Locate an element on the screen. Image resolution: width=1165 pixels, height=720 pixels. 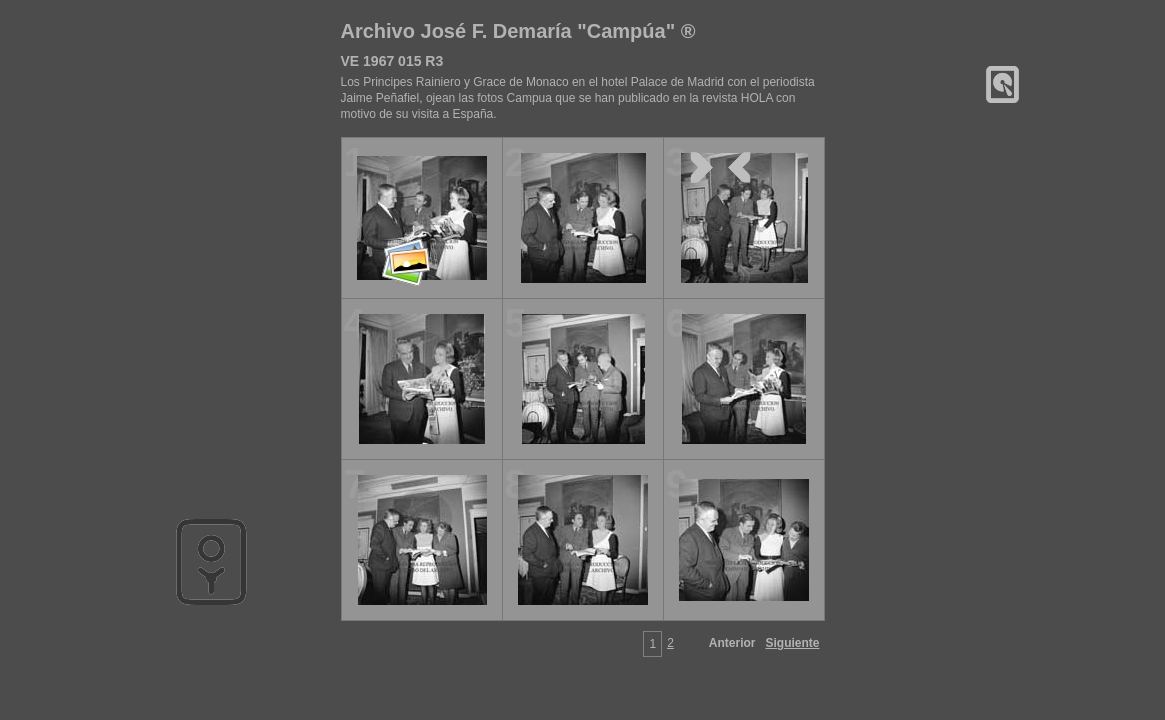
select content between two points is located at coordinates (720, 167).